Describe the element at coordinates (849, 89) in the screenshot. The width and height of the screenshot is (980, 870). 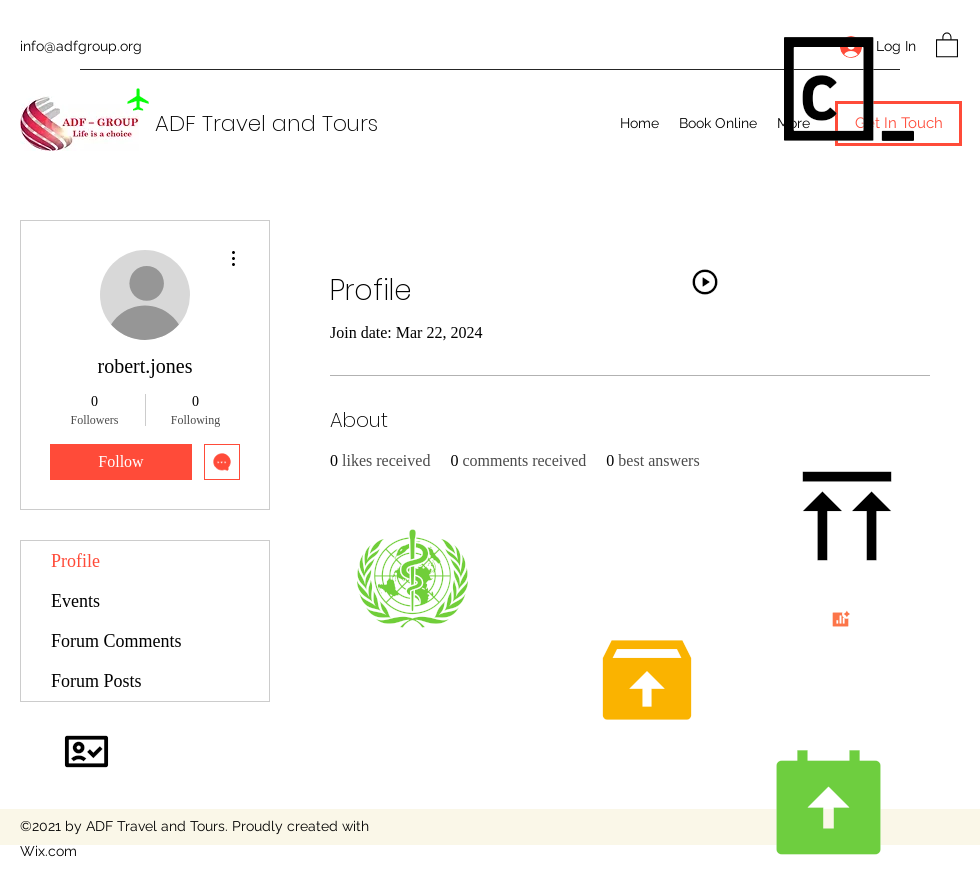
I see `open codecademy app or website` at that location.